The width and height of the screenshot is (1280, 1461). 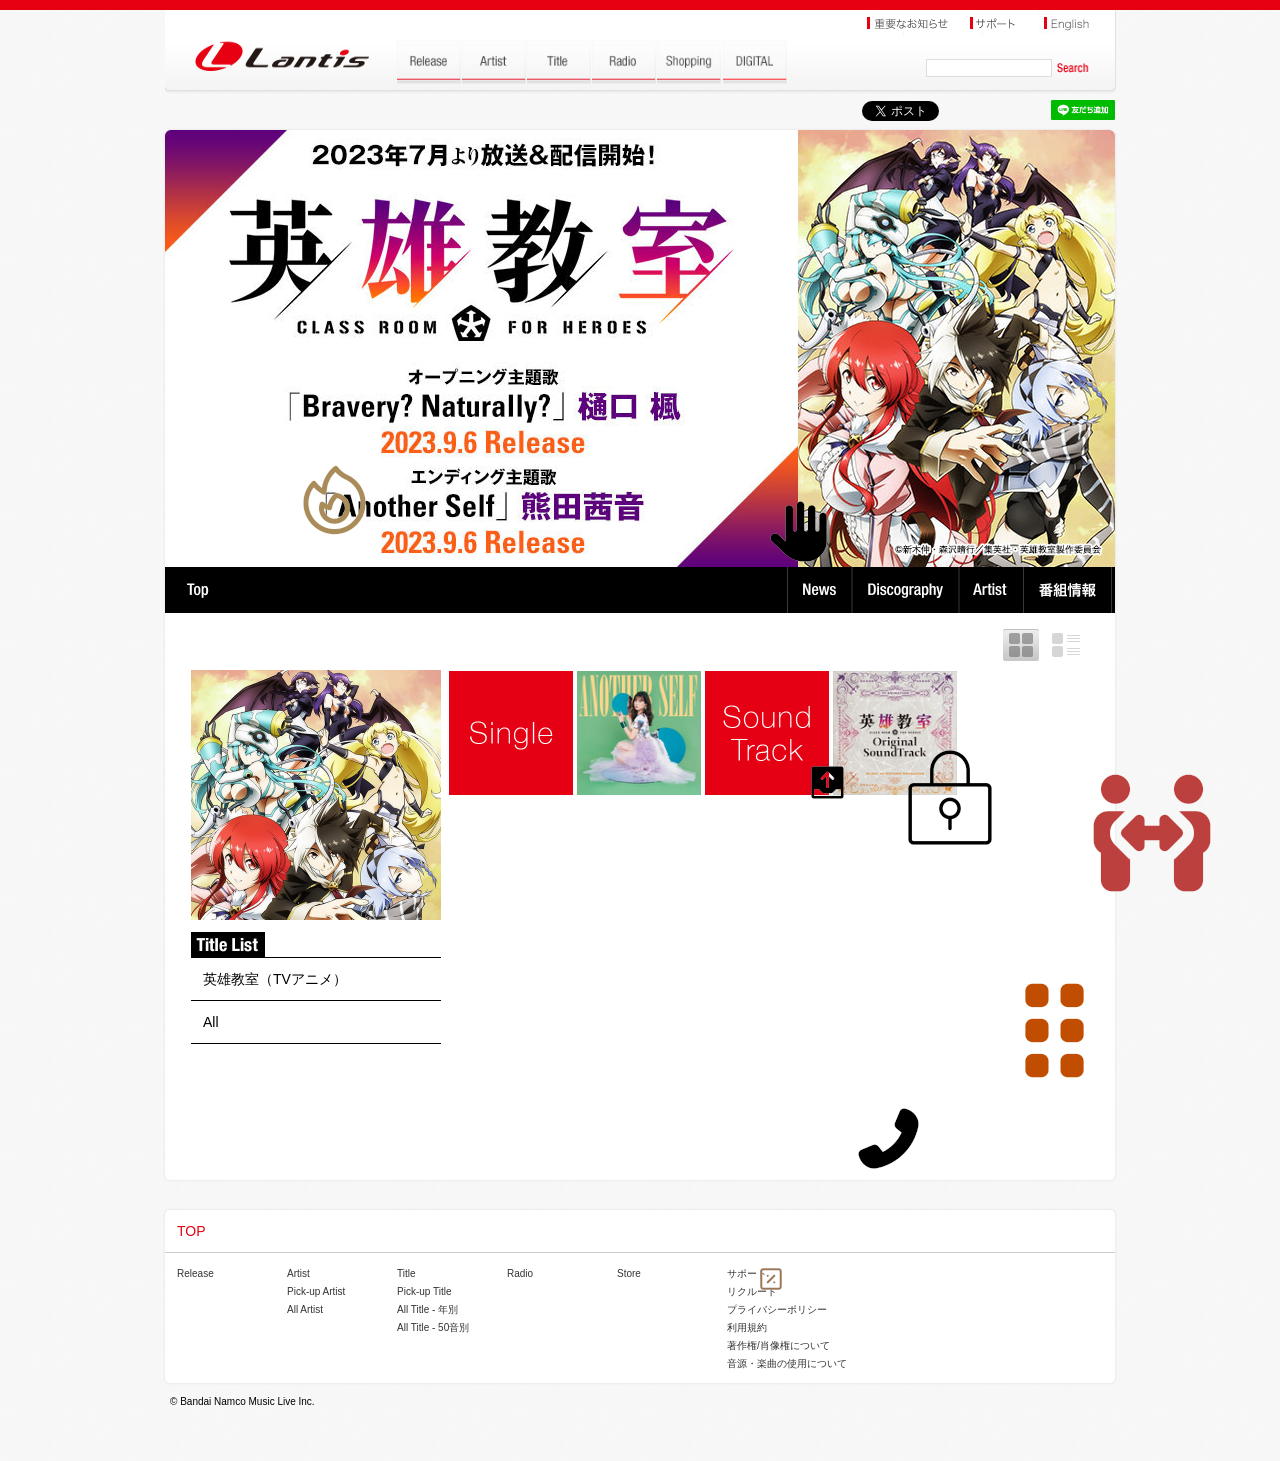 I want to click on view discount or percentage-based pricing, so click(x=771, y=1279).